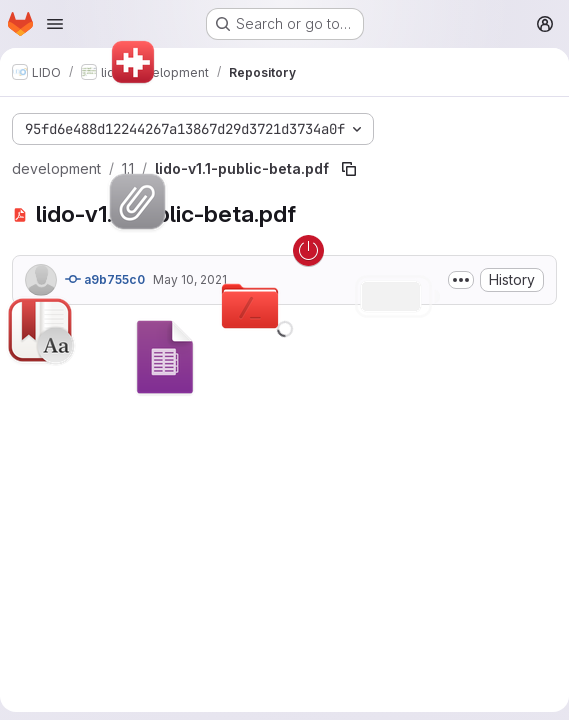  What do you see at coordinates (133, 62) in the screenshot?
I see `open tenacity audio editor` at bounding box center [133, 62].